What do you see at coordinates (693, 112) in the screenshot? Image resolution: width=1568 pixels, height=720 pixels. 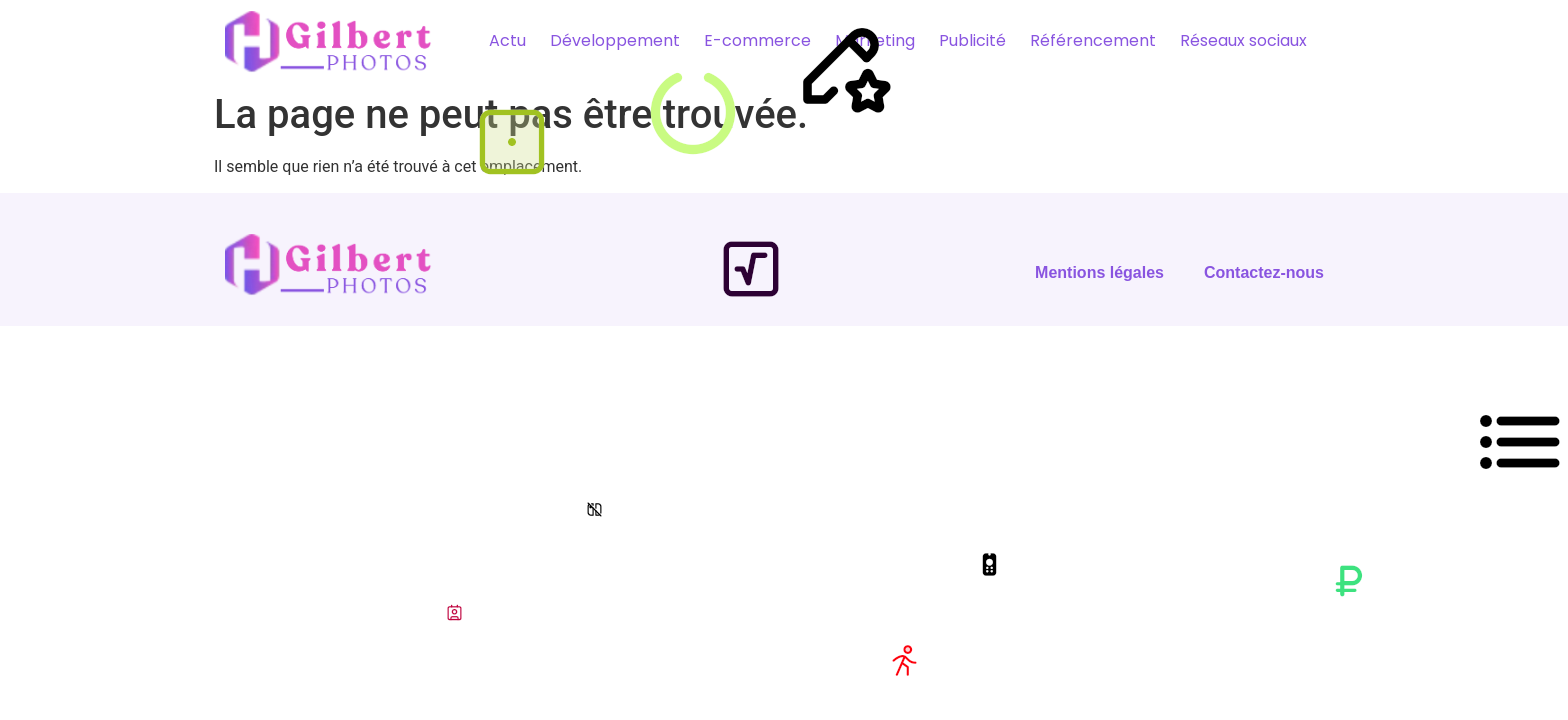 I see `loading or processing in progress` at bounding box center [693, 112].